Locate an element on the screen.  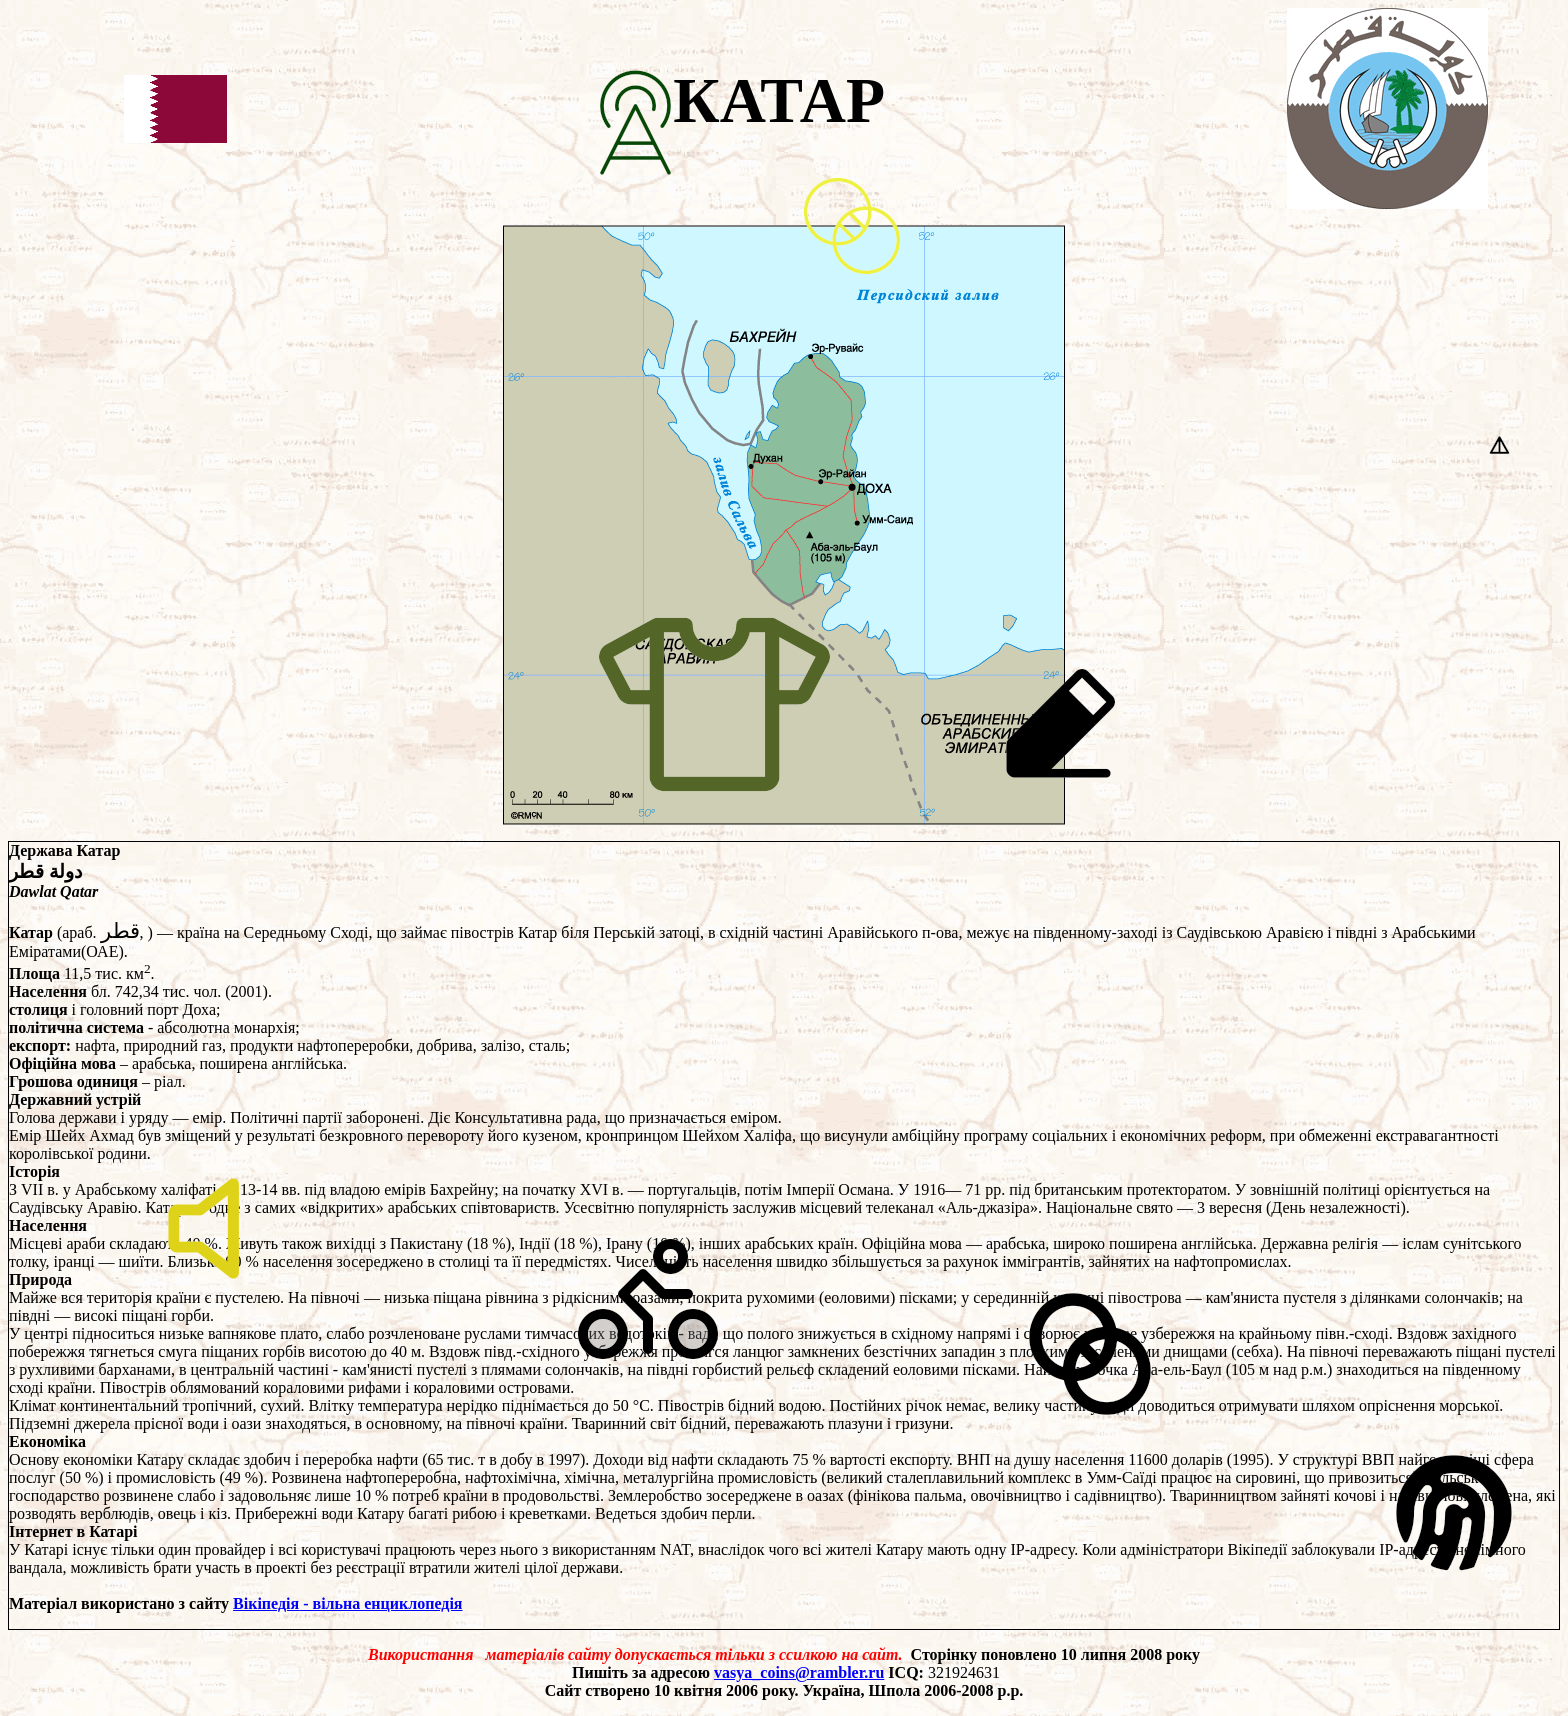
intersect or merge selected objects is located at coordinates (1090, 1354).